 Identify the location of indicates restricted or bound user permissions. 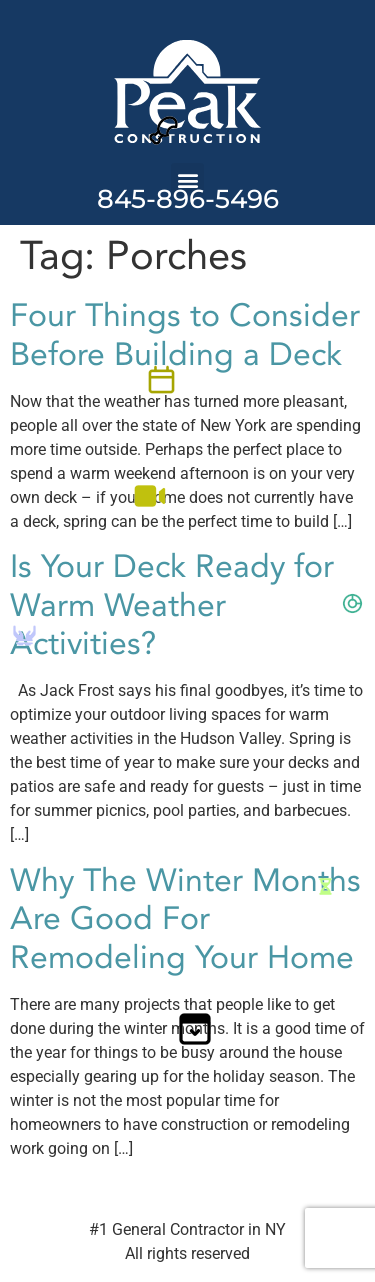
(24, 635).